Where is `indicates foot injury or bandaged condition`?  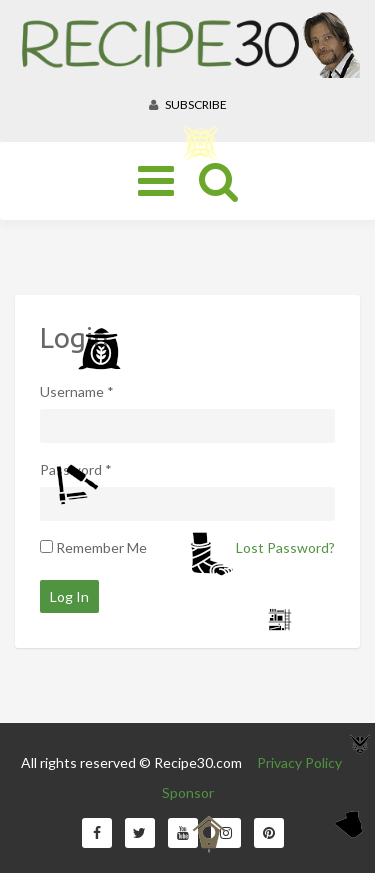 indicates foot injury or bandaged condition is located at coordinates (212, 554).